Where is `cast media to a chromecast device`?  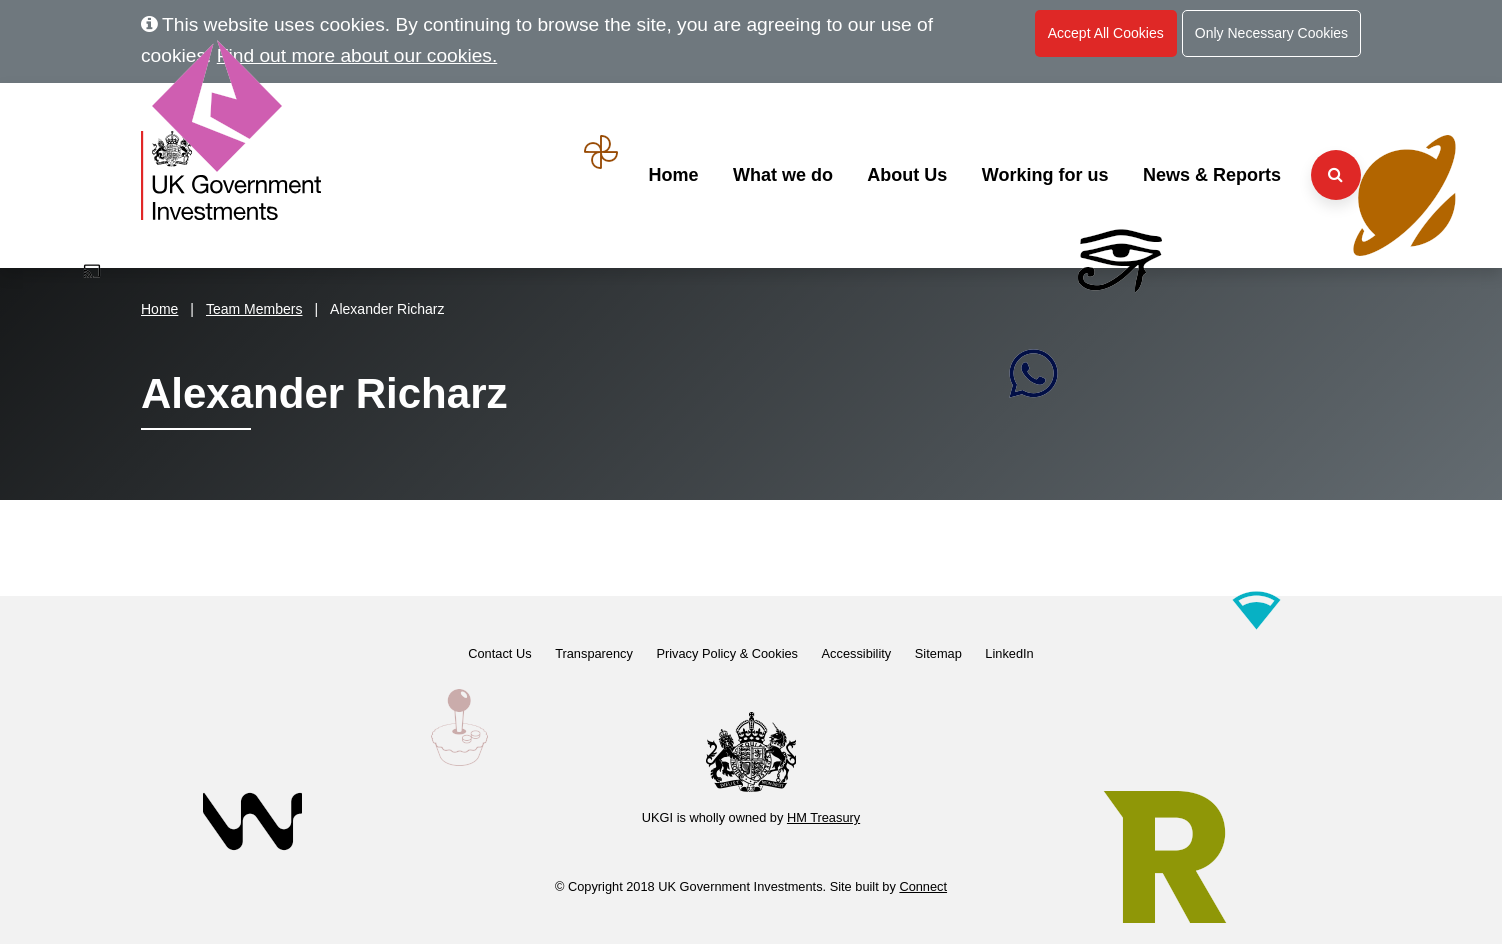
cast media to a chromecast device is located at coordinates (92, 271).